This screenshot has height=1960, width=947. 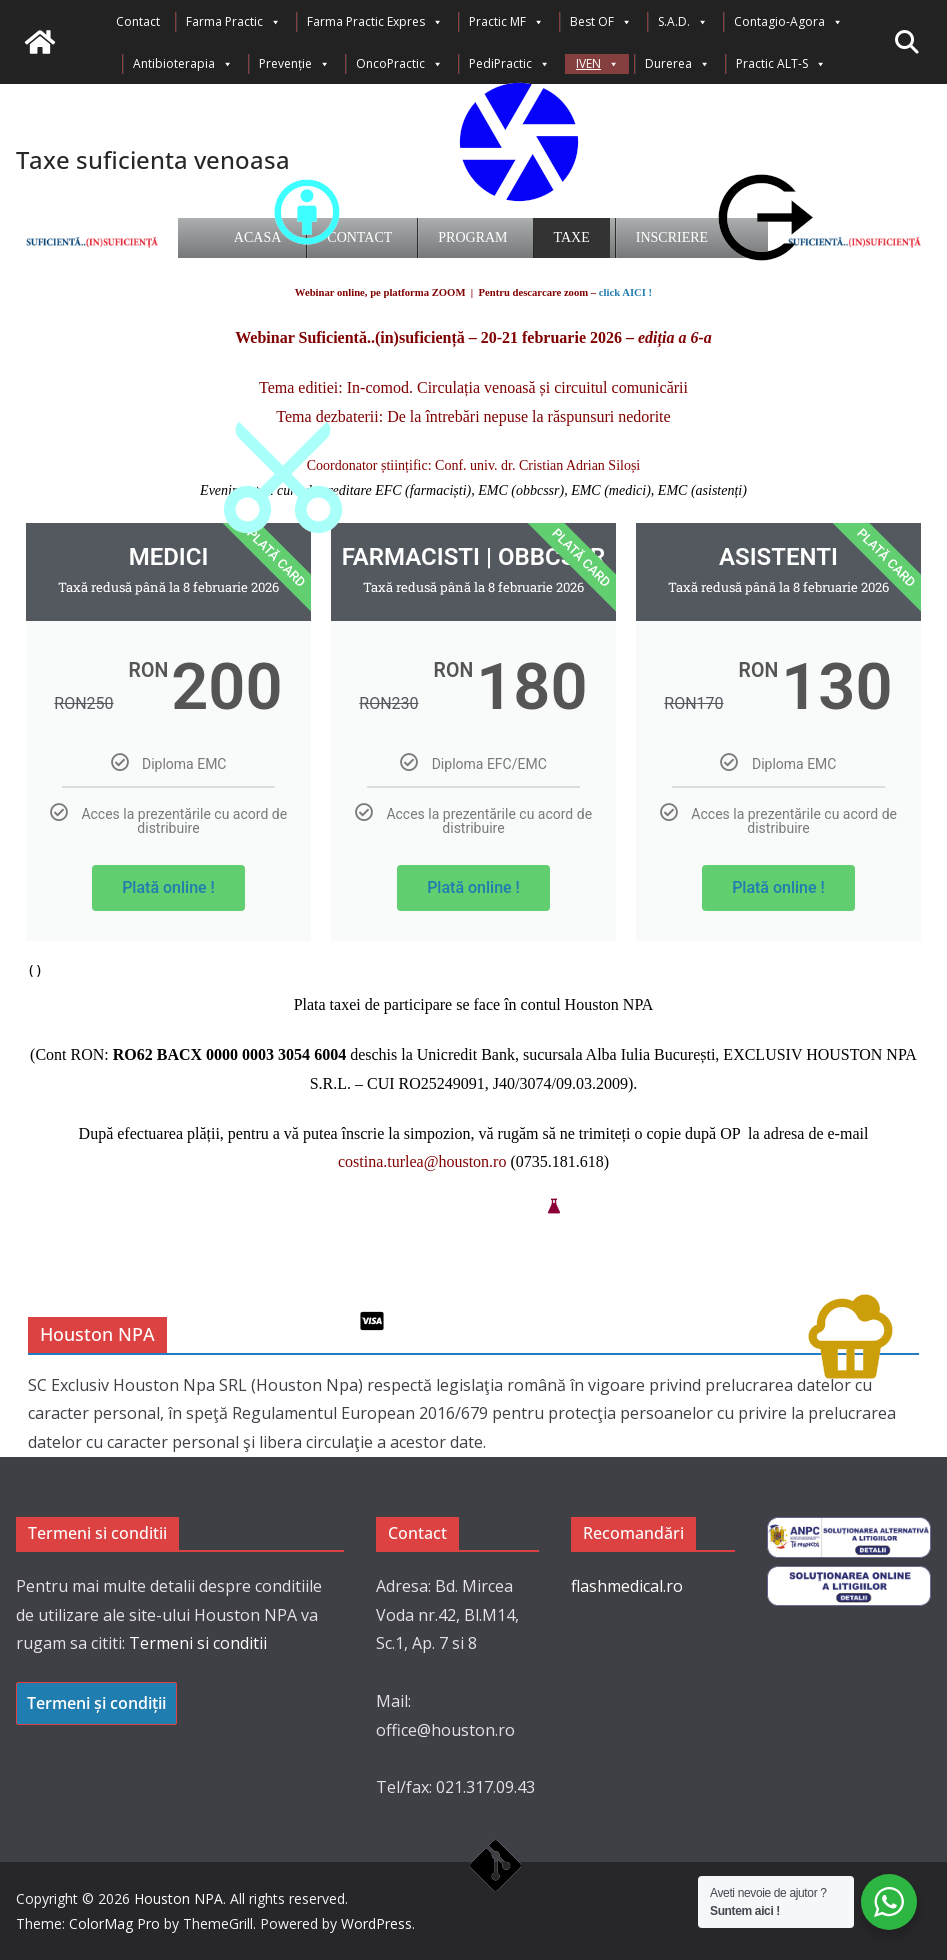 What do you see at coordinates (283, 474) in the screenshot?
I see `cut selected content` at bounding box center [283, 474].